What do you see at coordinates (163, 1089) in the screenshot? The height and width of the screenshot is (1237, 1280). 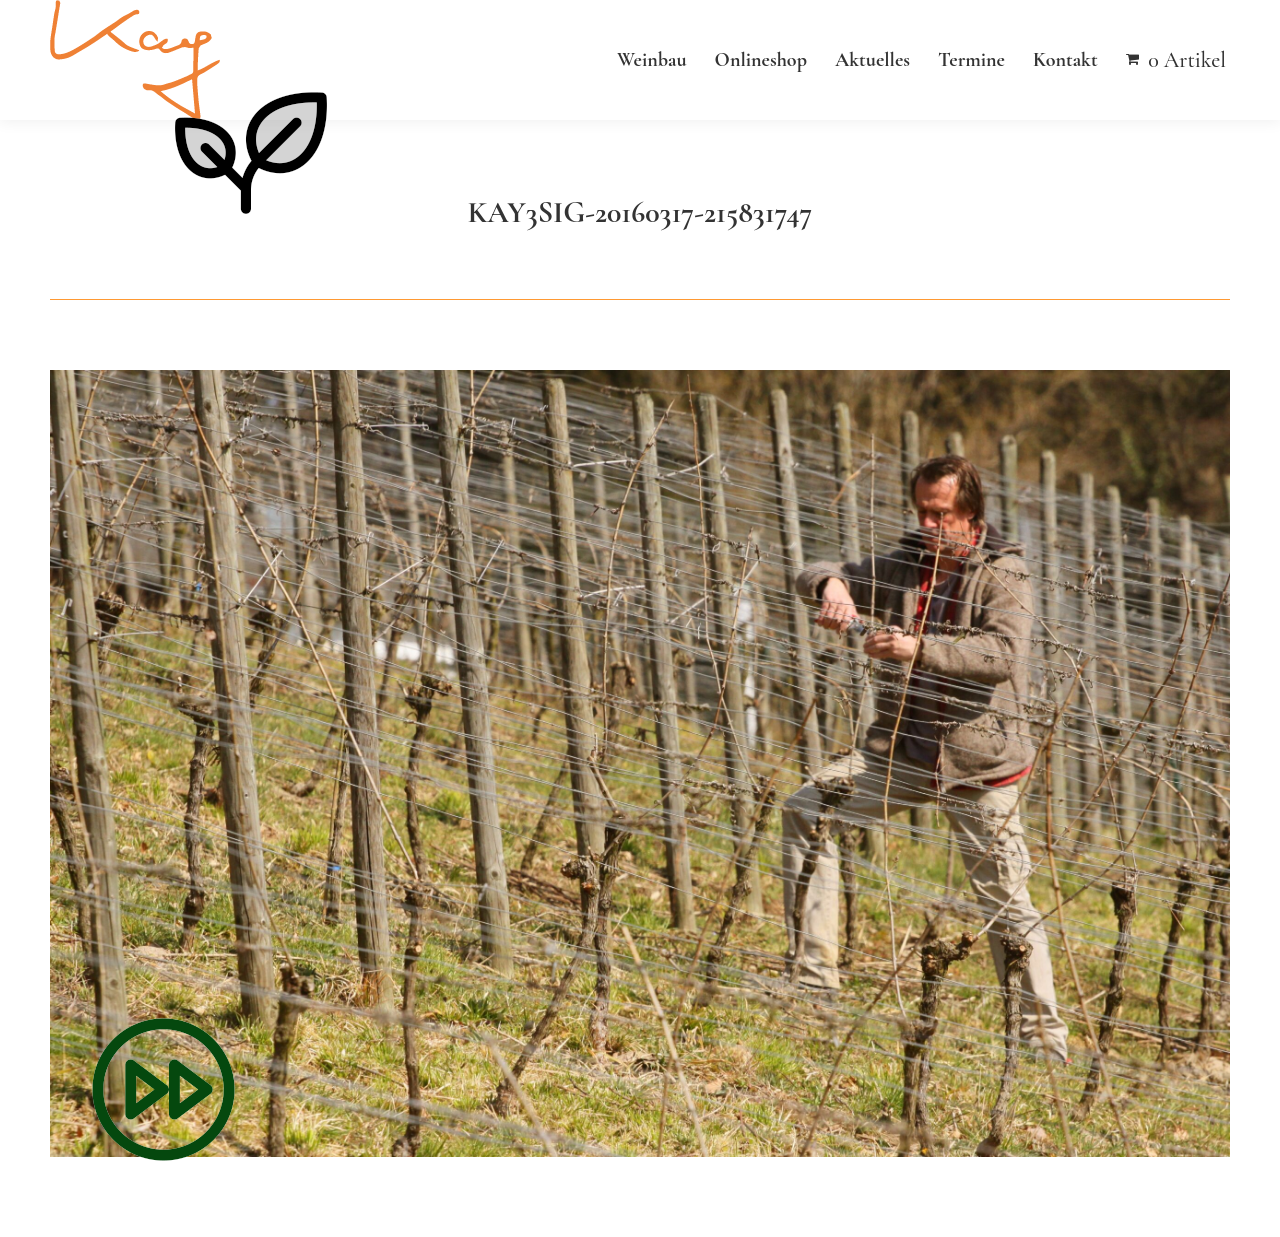 I see `skip forward in media playback` at bounding box center [163, 1089].